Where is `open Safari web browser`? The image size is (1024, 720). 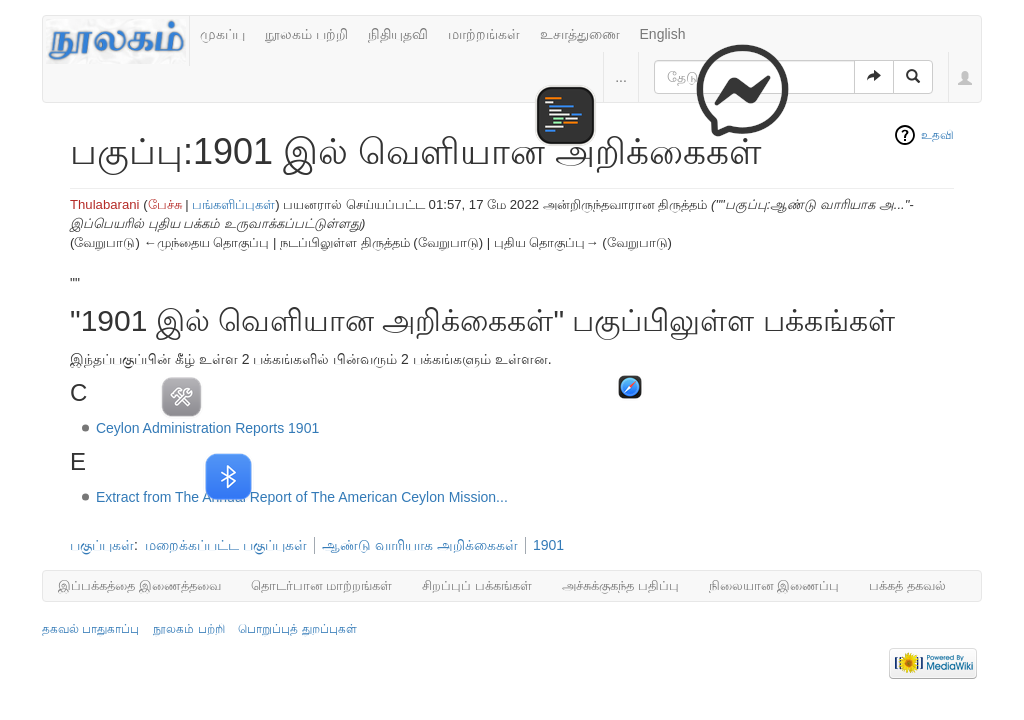 open Safari web browser is located at coordinates (630, 387).